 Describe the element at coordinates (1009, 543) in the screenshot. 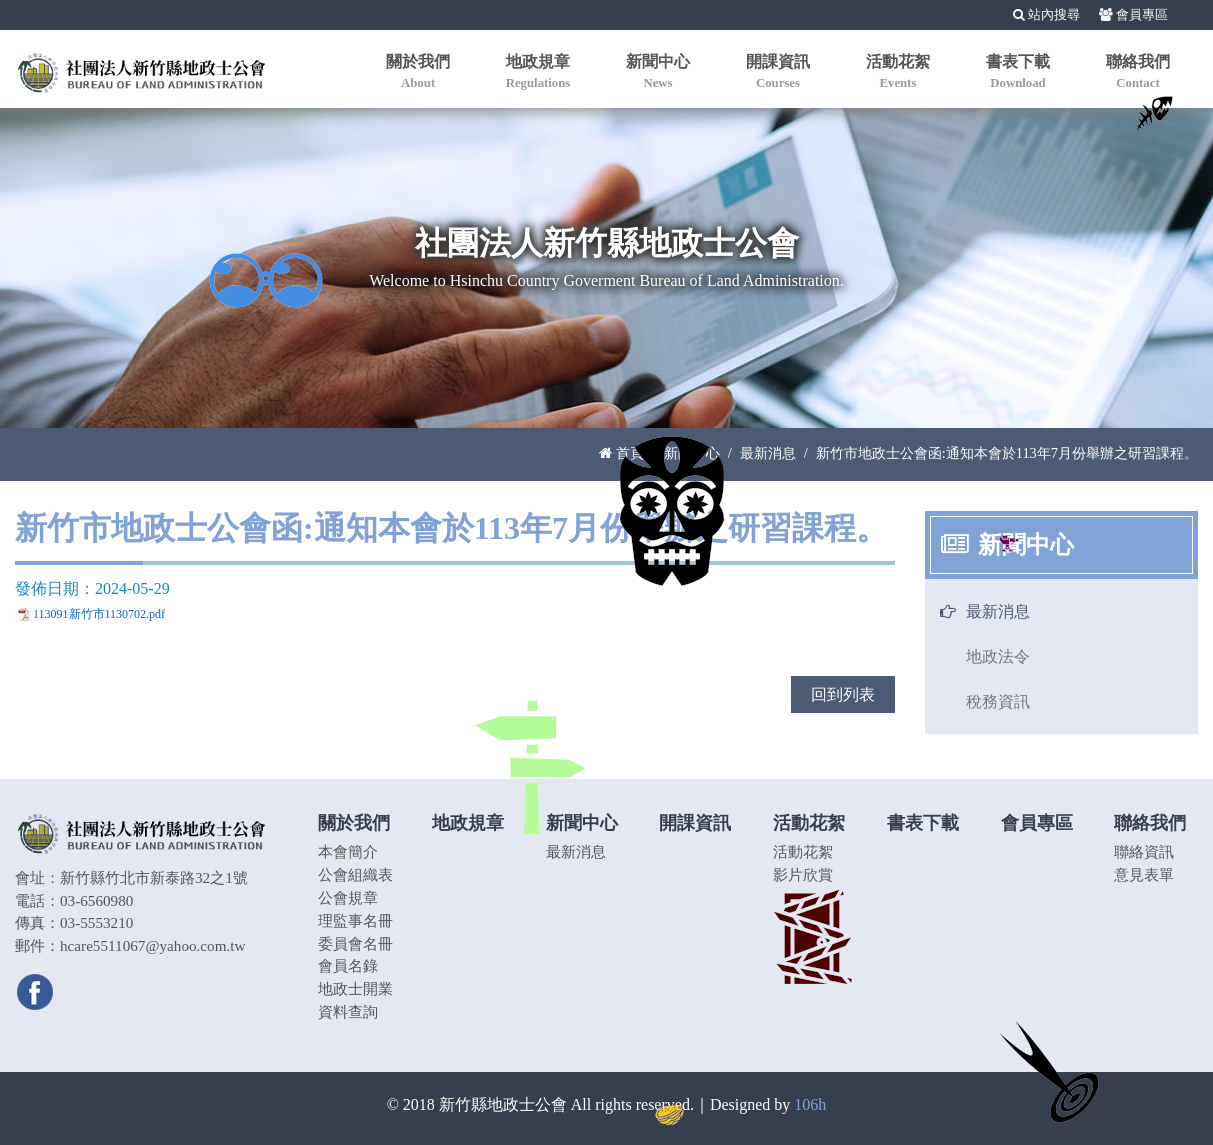

I see `deploy automated defense turret` at that location.